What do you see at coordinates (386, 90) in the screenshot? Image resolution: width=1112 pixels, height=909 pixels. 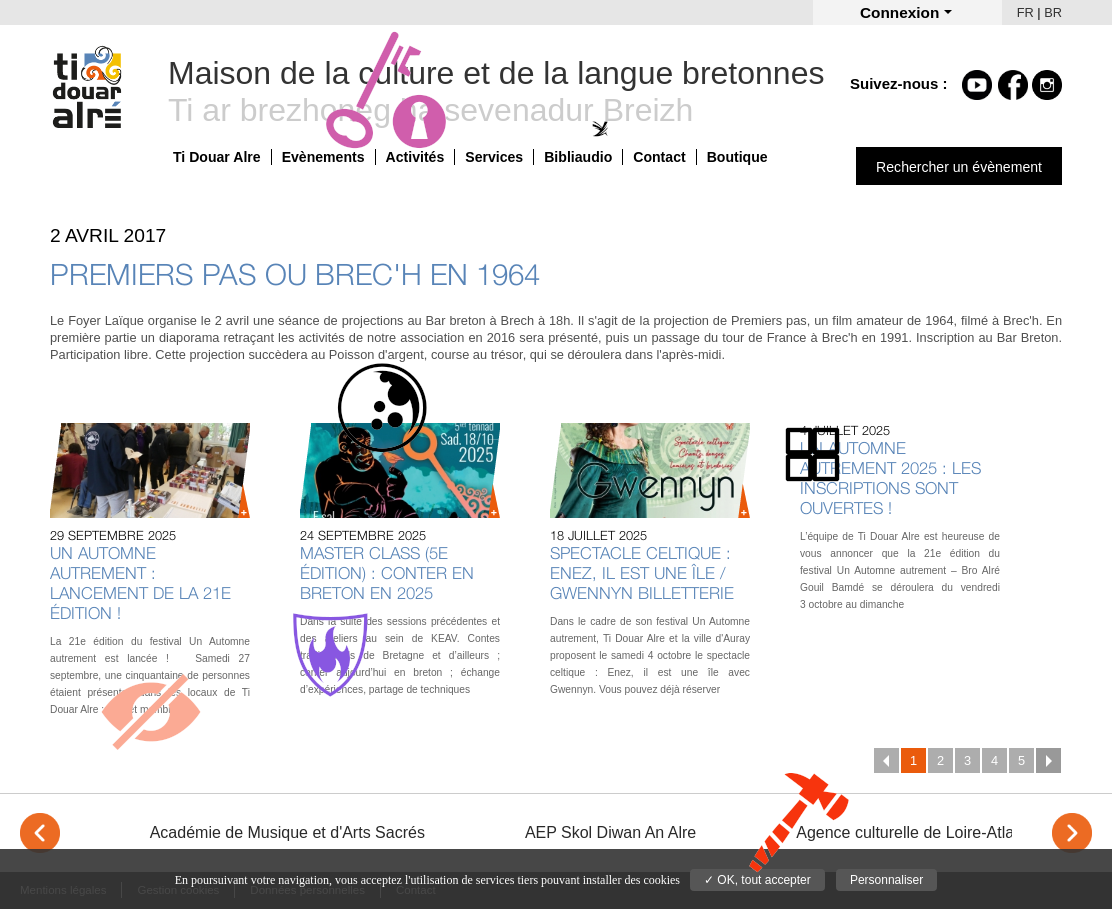 I see `lock or unlock a game item` at bounding box center [386, 90].